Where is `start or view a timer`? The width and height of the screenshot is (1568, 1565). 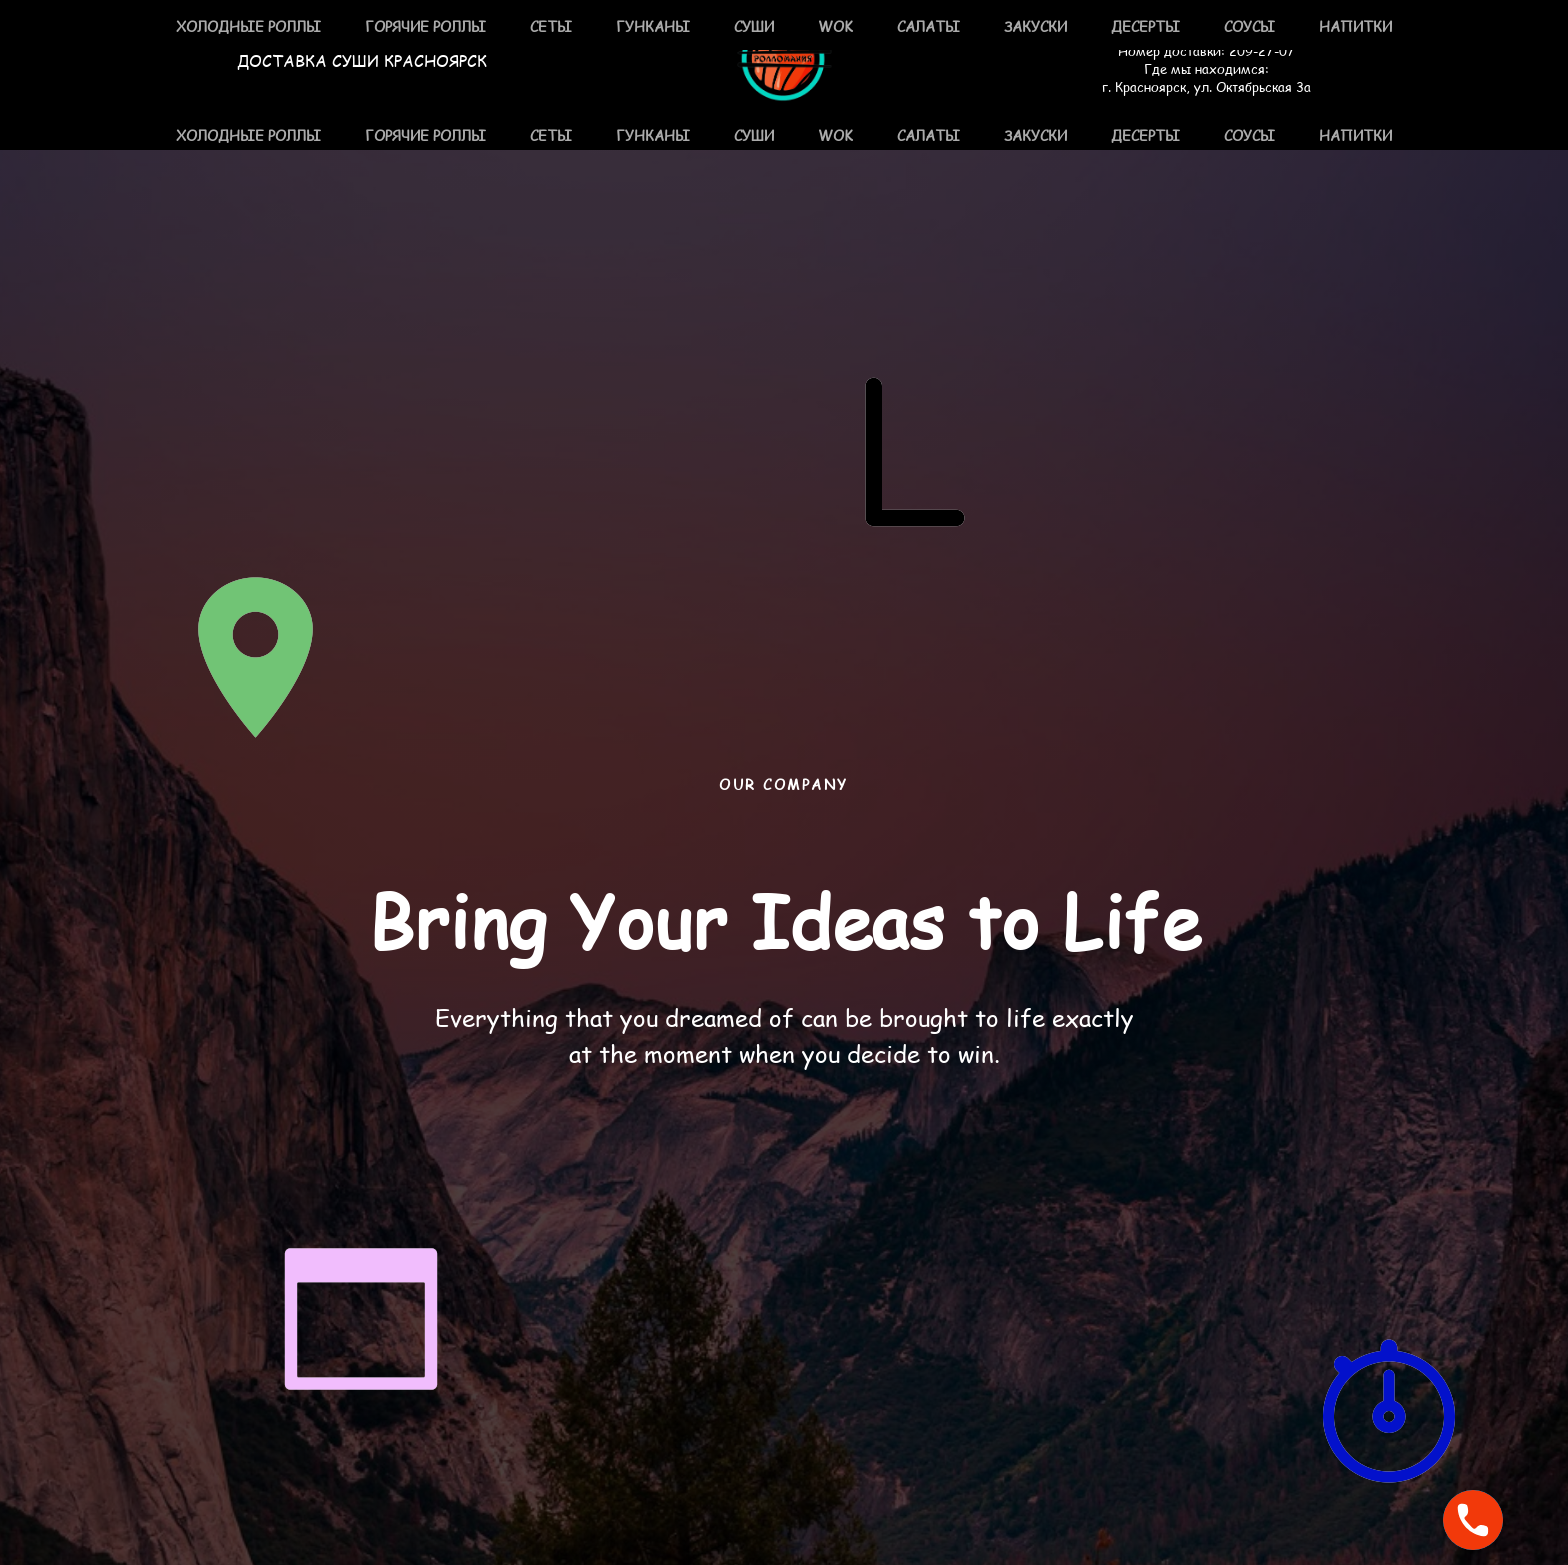
start or view a timer is located at coordinates (1389, 1411).